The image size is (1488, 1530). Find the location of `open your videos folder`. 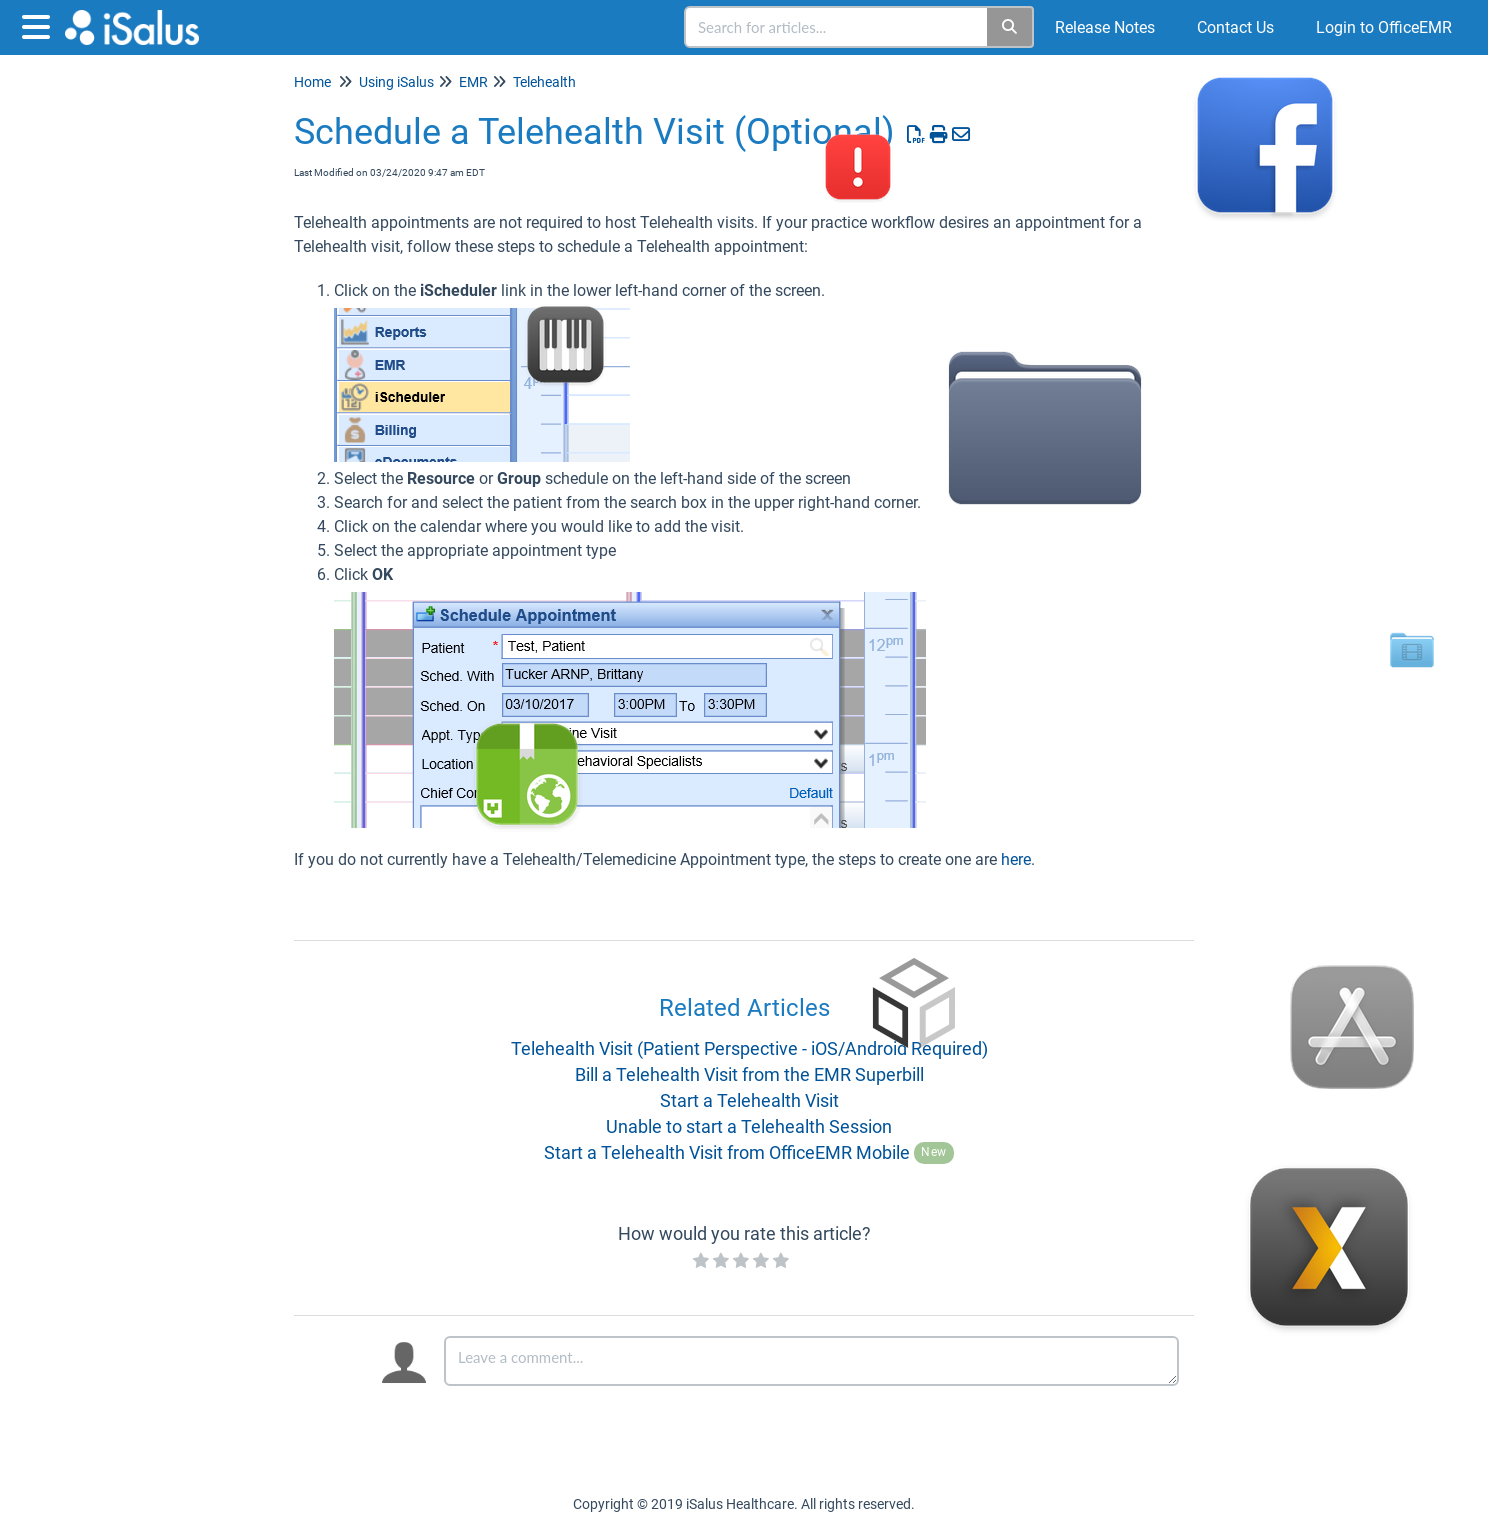

open your videos folder is located at coordinates (1412, 650).